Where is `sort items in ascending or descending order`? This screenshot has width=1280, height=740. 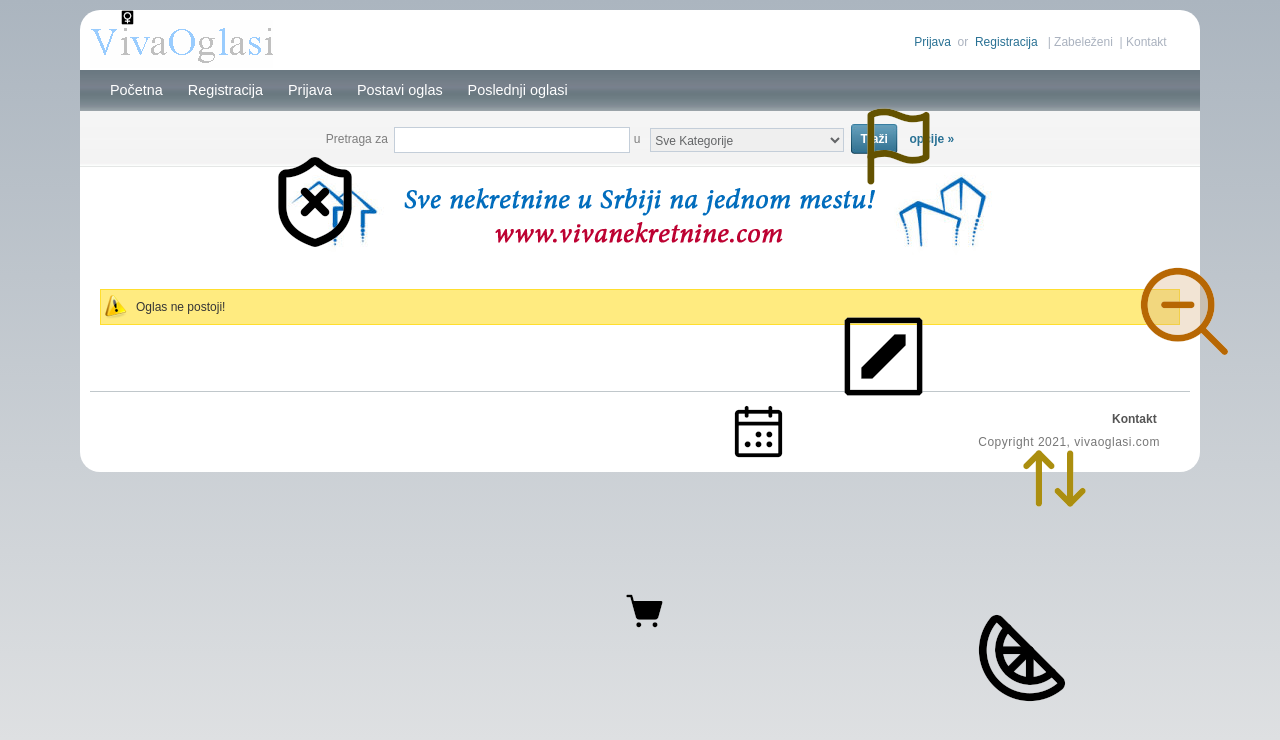
sort items in ascending or descending order is located at coordinates (1054, 478).